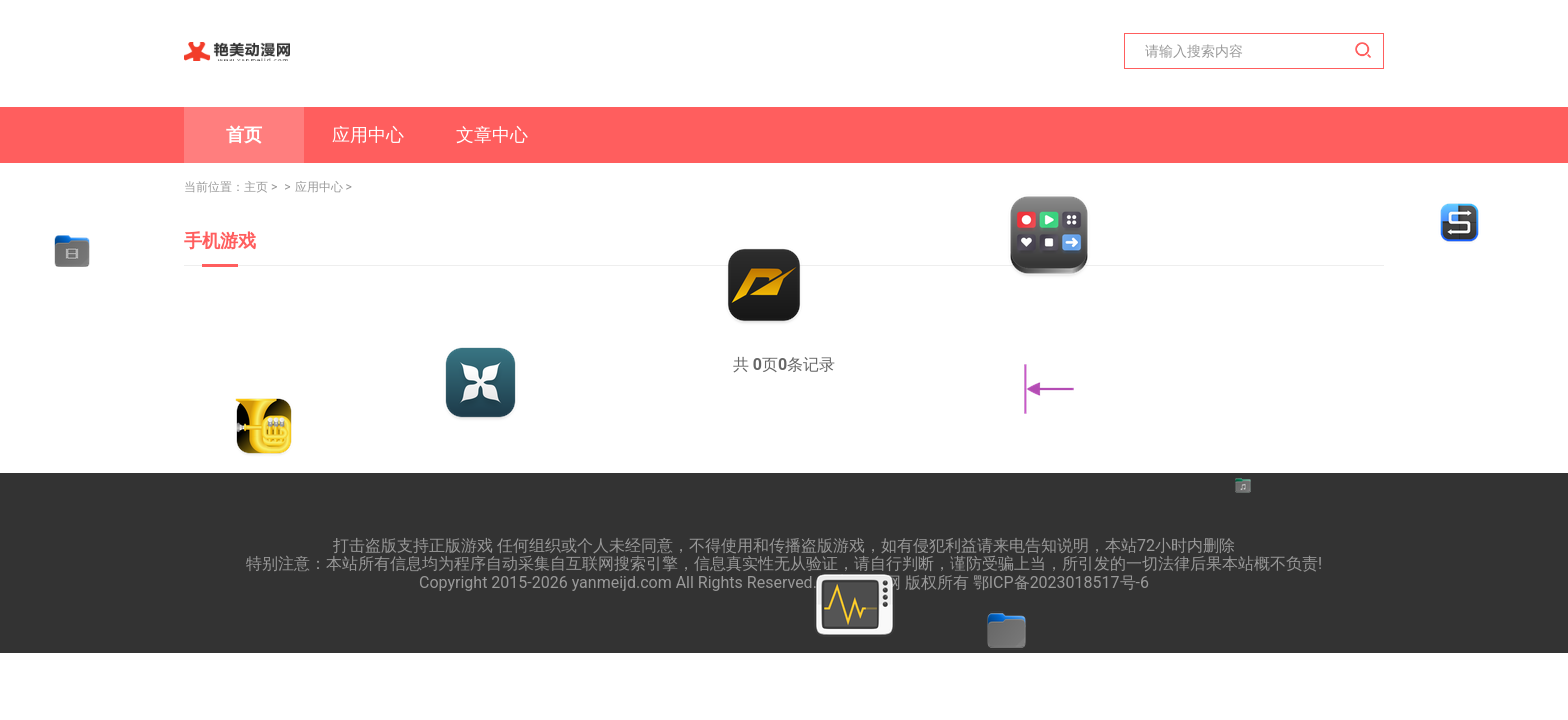 This screenshot has height=720, width=1568. Describe the element at coordinates (72, 251) in the screenshot. I see `open your videos folder` at that location.